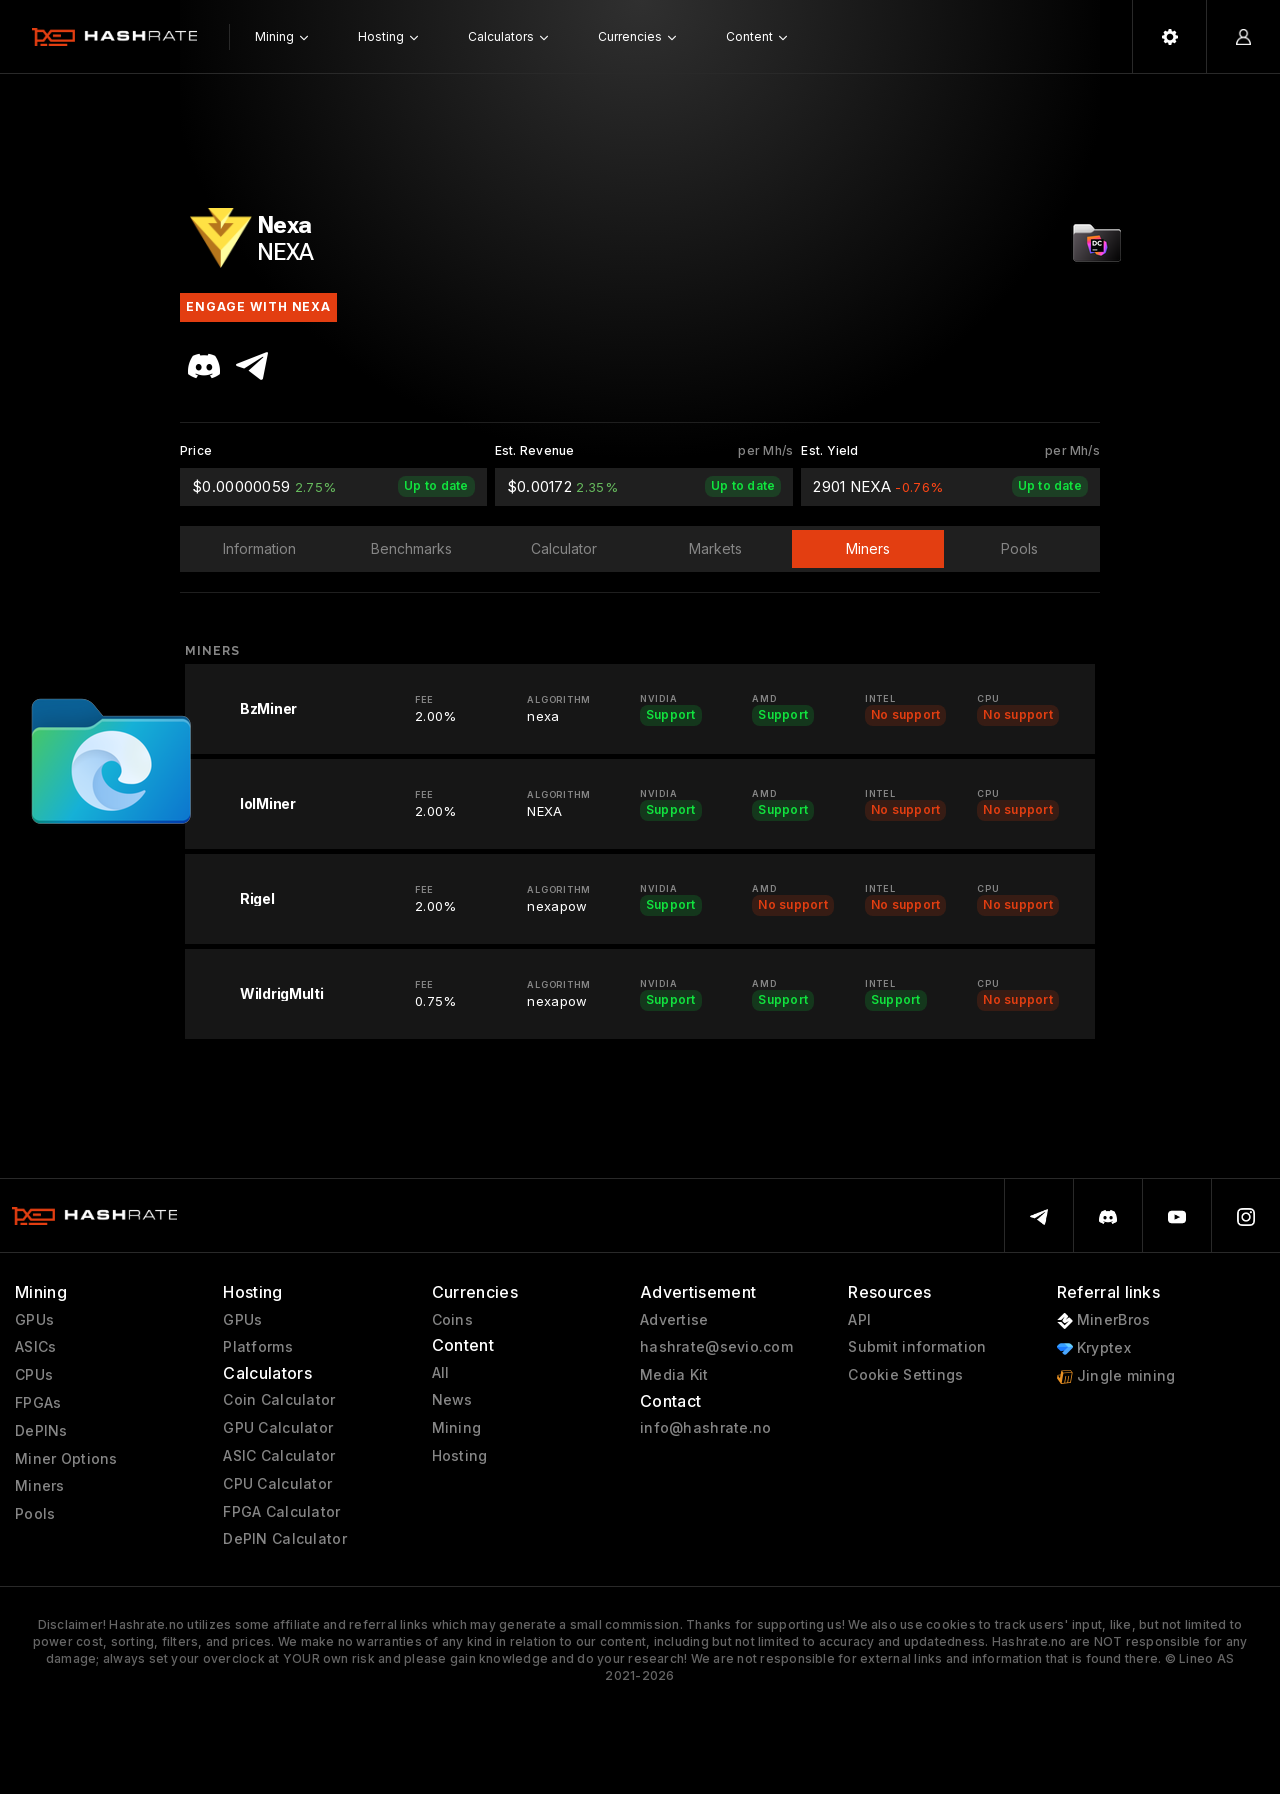  What do you see at coordinates (1097, 244) in the screenshot?
I see `open jetbrains dotcover project folder` at bounding box center [1097, 244].